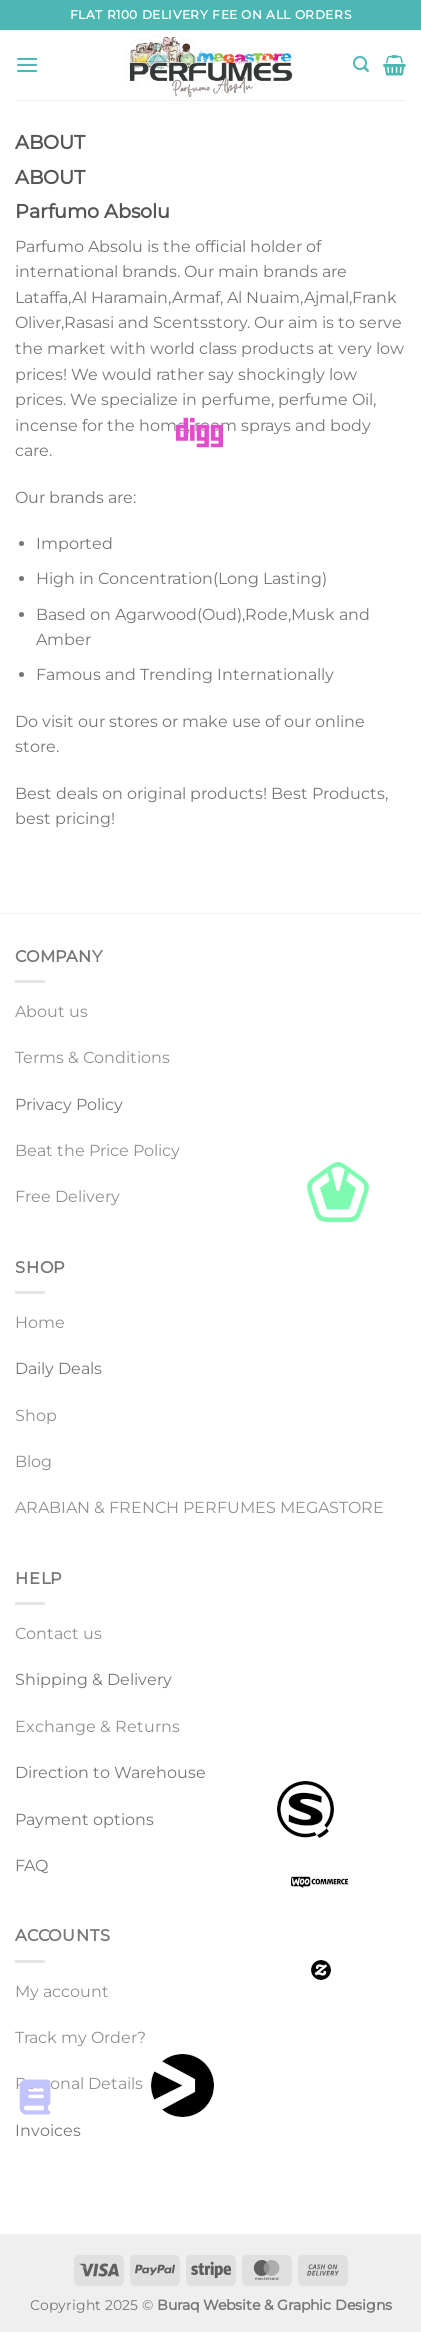 This screenshot has height=2332, width=421. Describe the element at coordinates (35, 2097) in the screenshot. I see `open the library or reading section` at that location.